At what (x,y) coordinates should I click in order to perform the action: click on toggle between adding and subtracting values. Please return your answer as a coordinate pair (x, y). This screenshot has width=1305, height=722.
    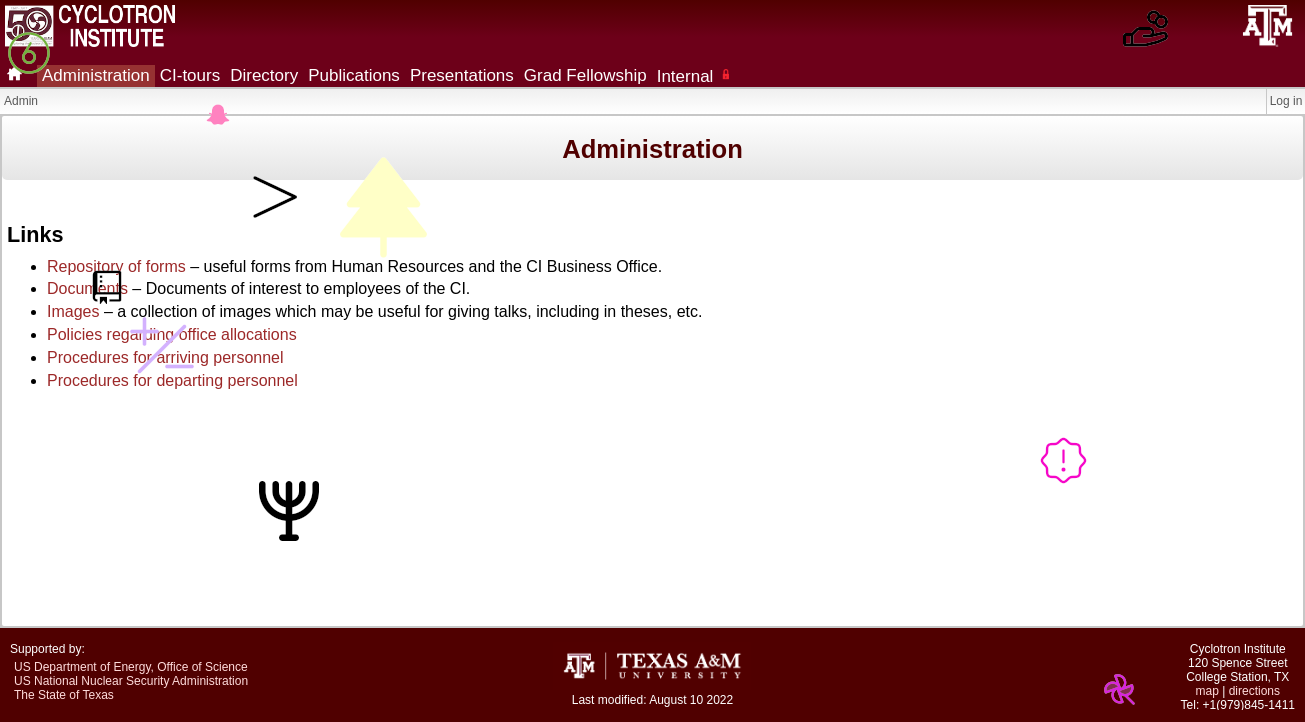
    Looking at the image, I should click on (162, 349).